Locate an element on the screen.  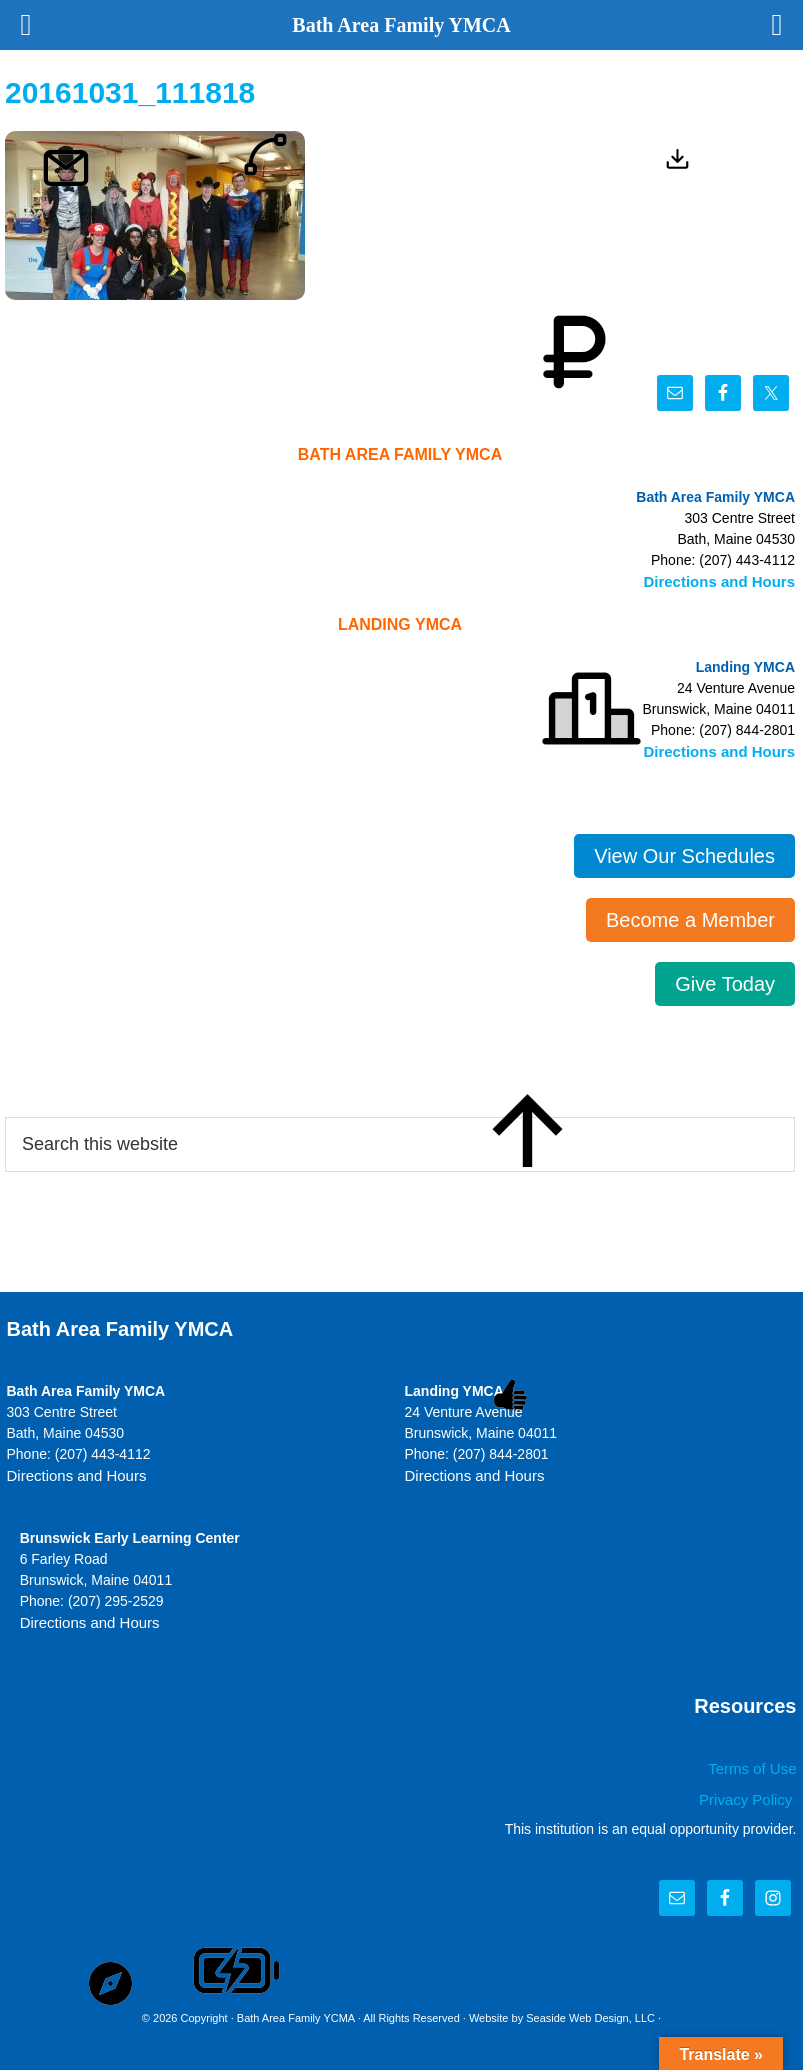
view leaderboard or rankings is located at coordinates (591, 708).